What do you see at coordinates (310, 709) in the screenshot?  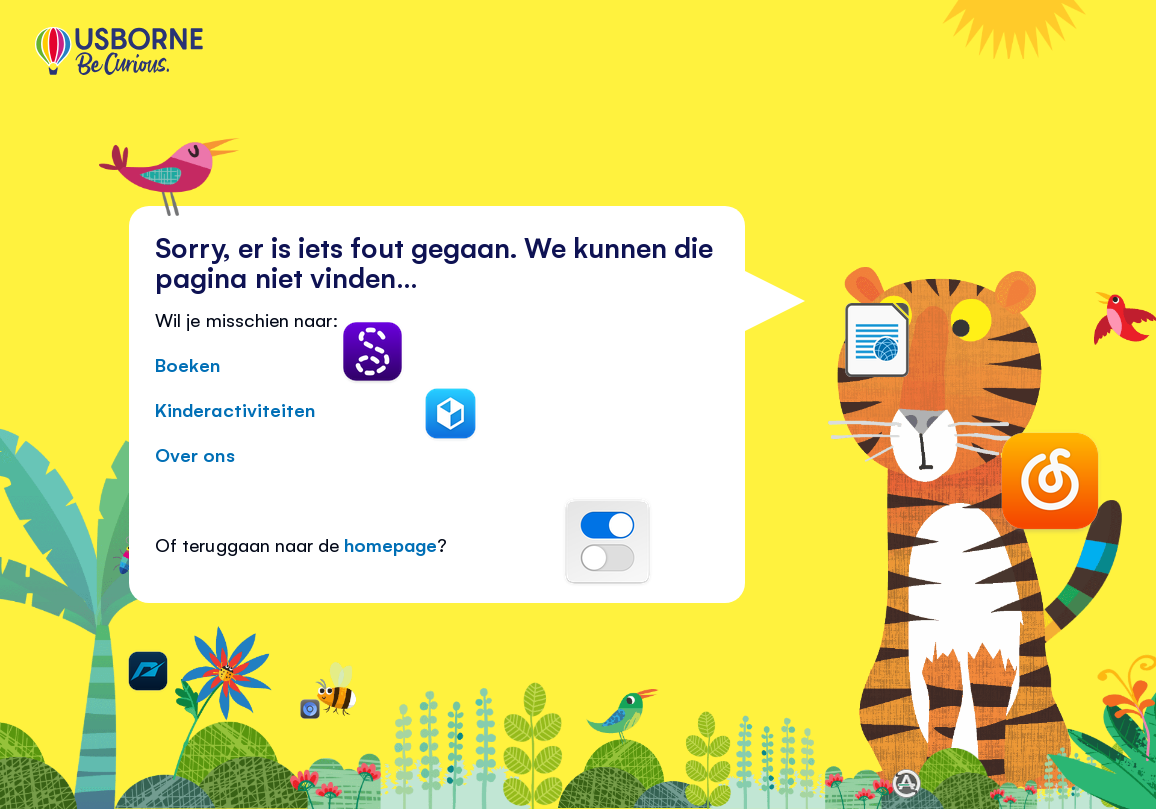 I see `launch thorium browser` at bounding box center [310, 709].